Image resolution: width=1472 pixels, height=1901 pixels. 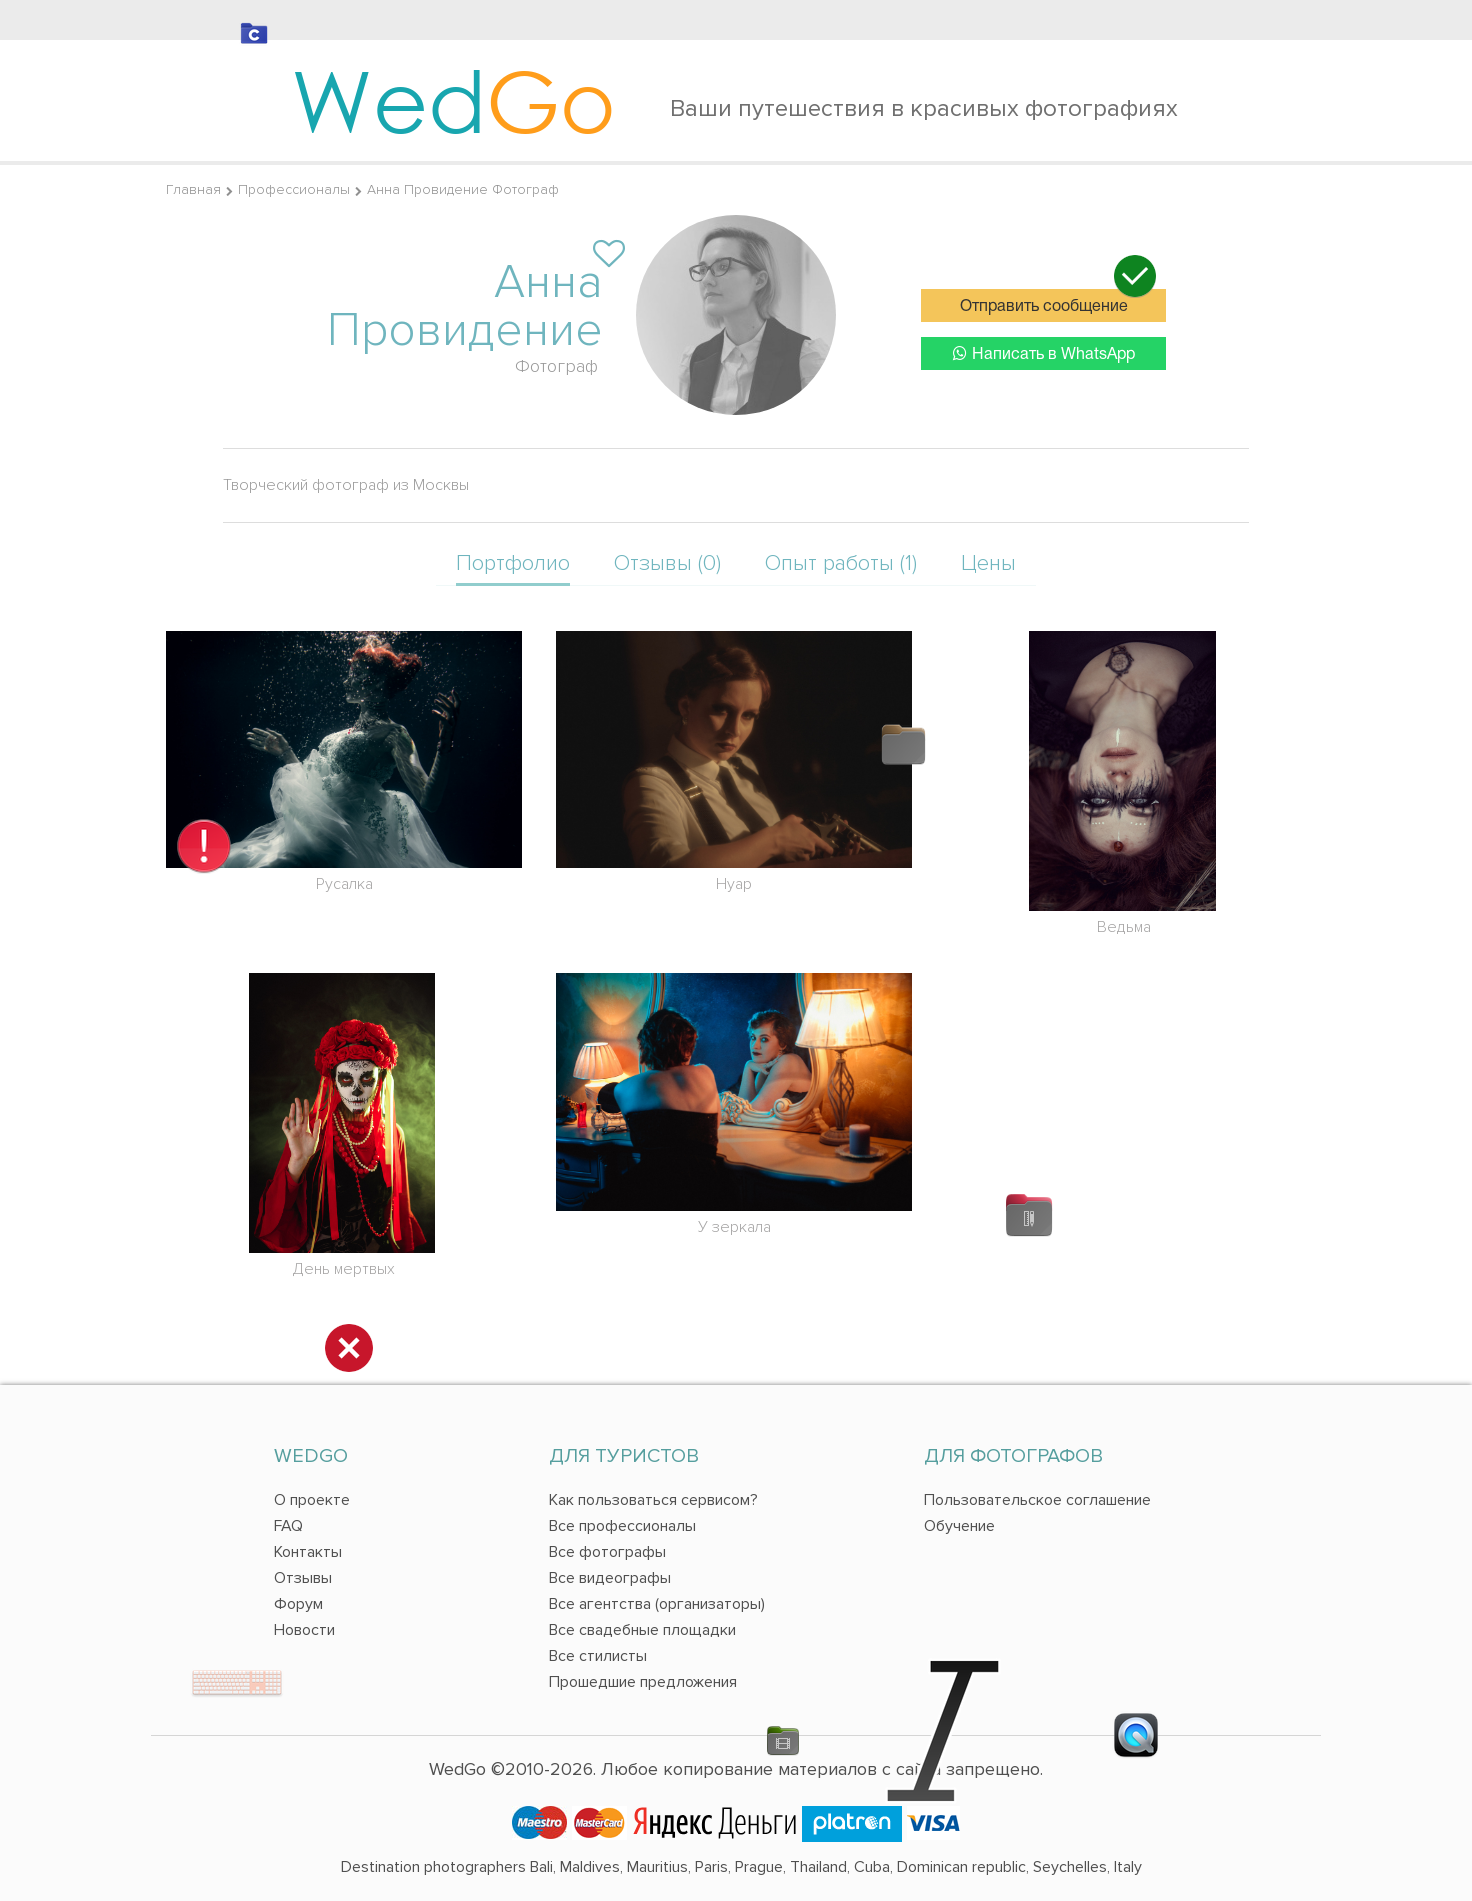 What do you see at coordinates (783, 1740) in the screenshot?
I see `open your videos folder` at bounding box center [783, 1740].